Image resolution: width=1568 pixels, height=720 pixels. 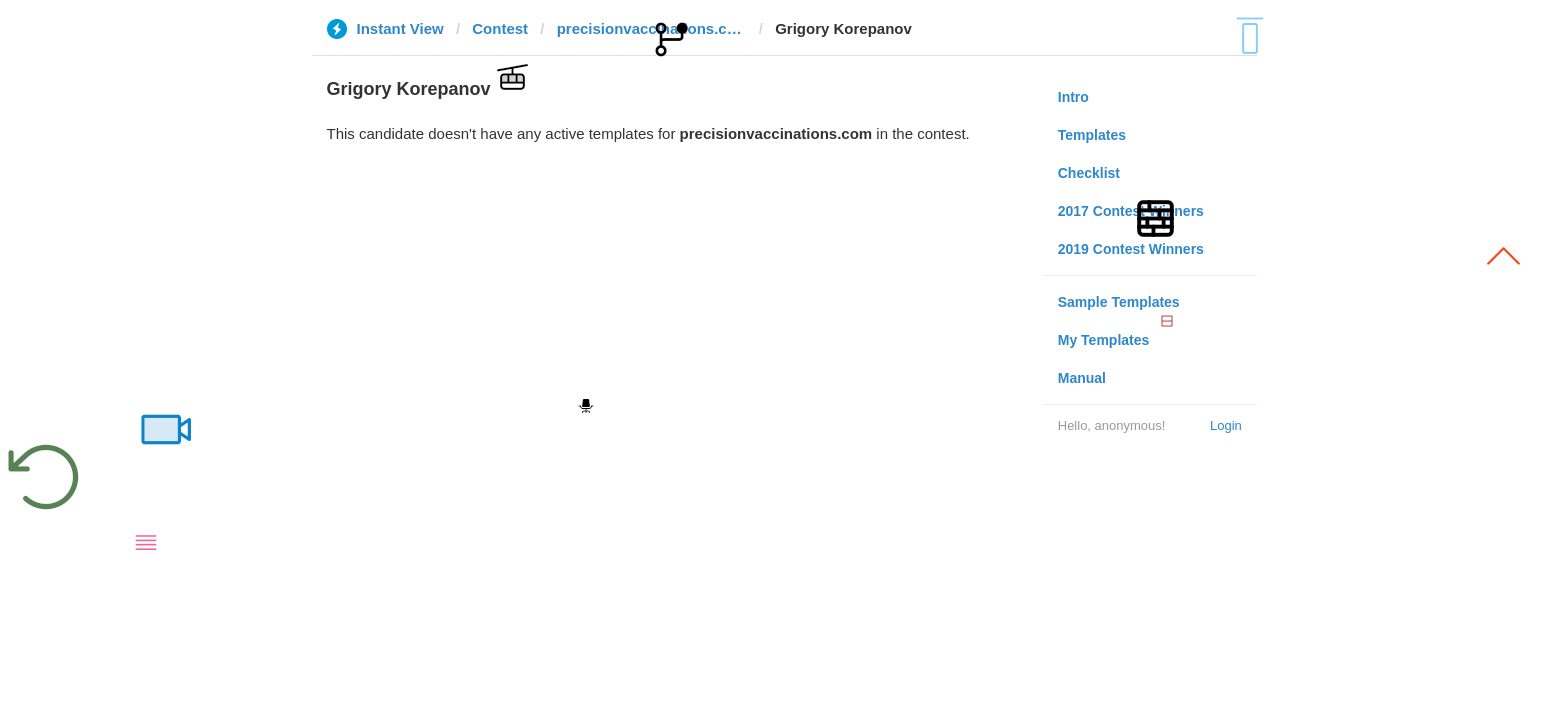 I want to click on split view horizontally, so click(x=1167, y=321).